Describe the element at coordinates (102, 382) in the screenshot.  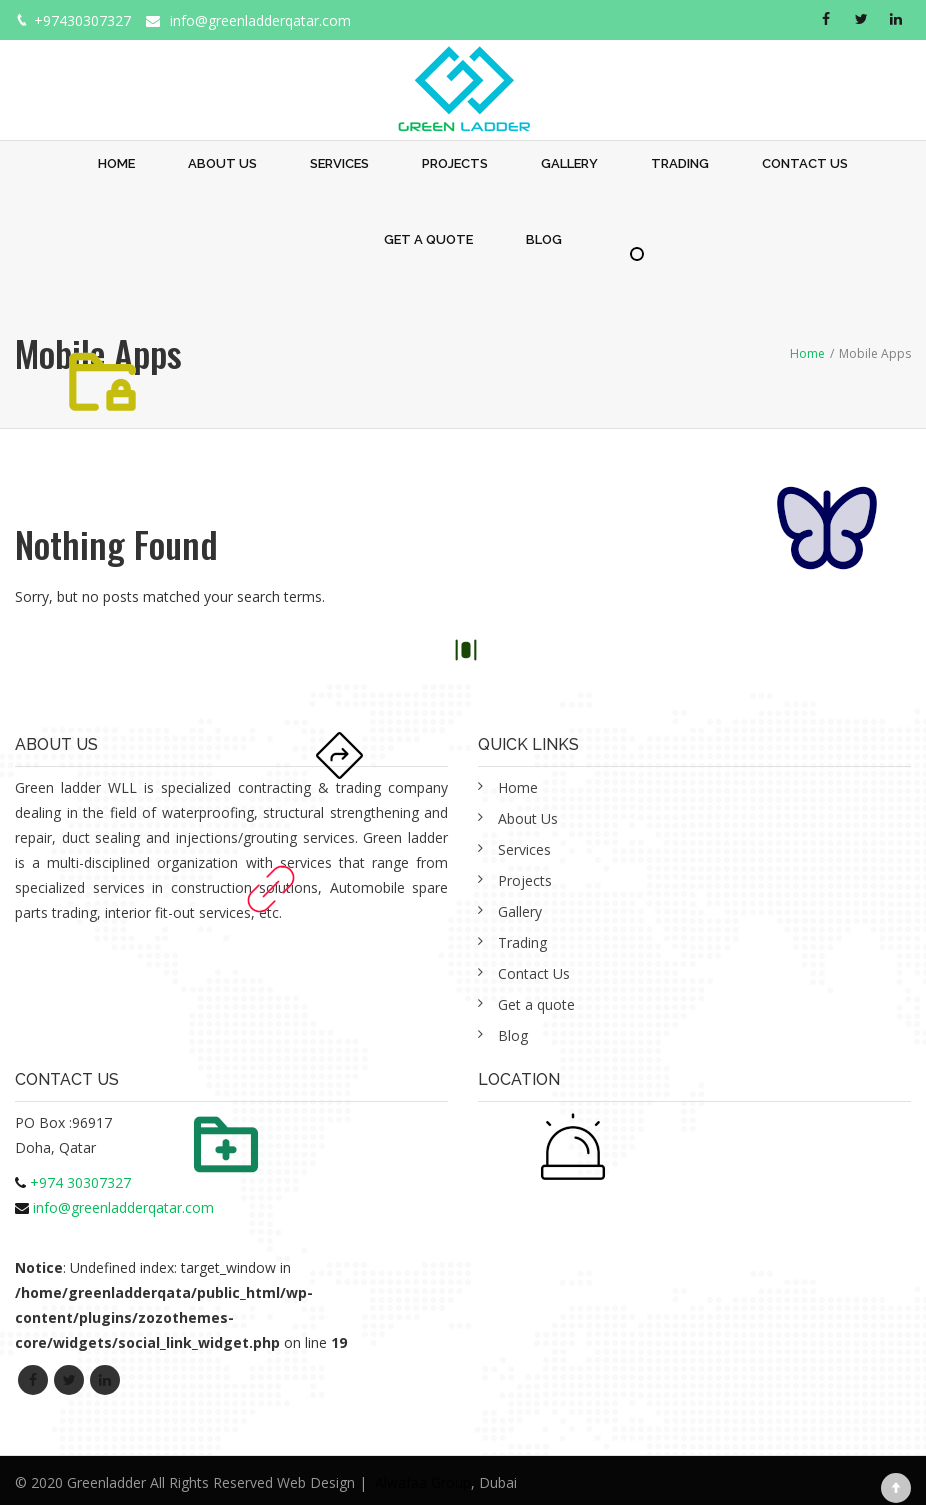
I see `access a password-protected folder` at that location.